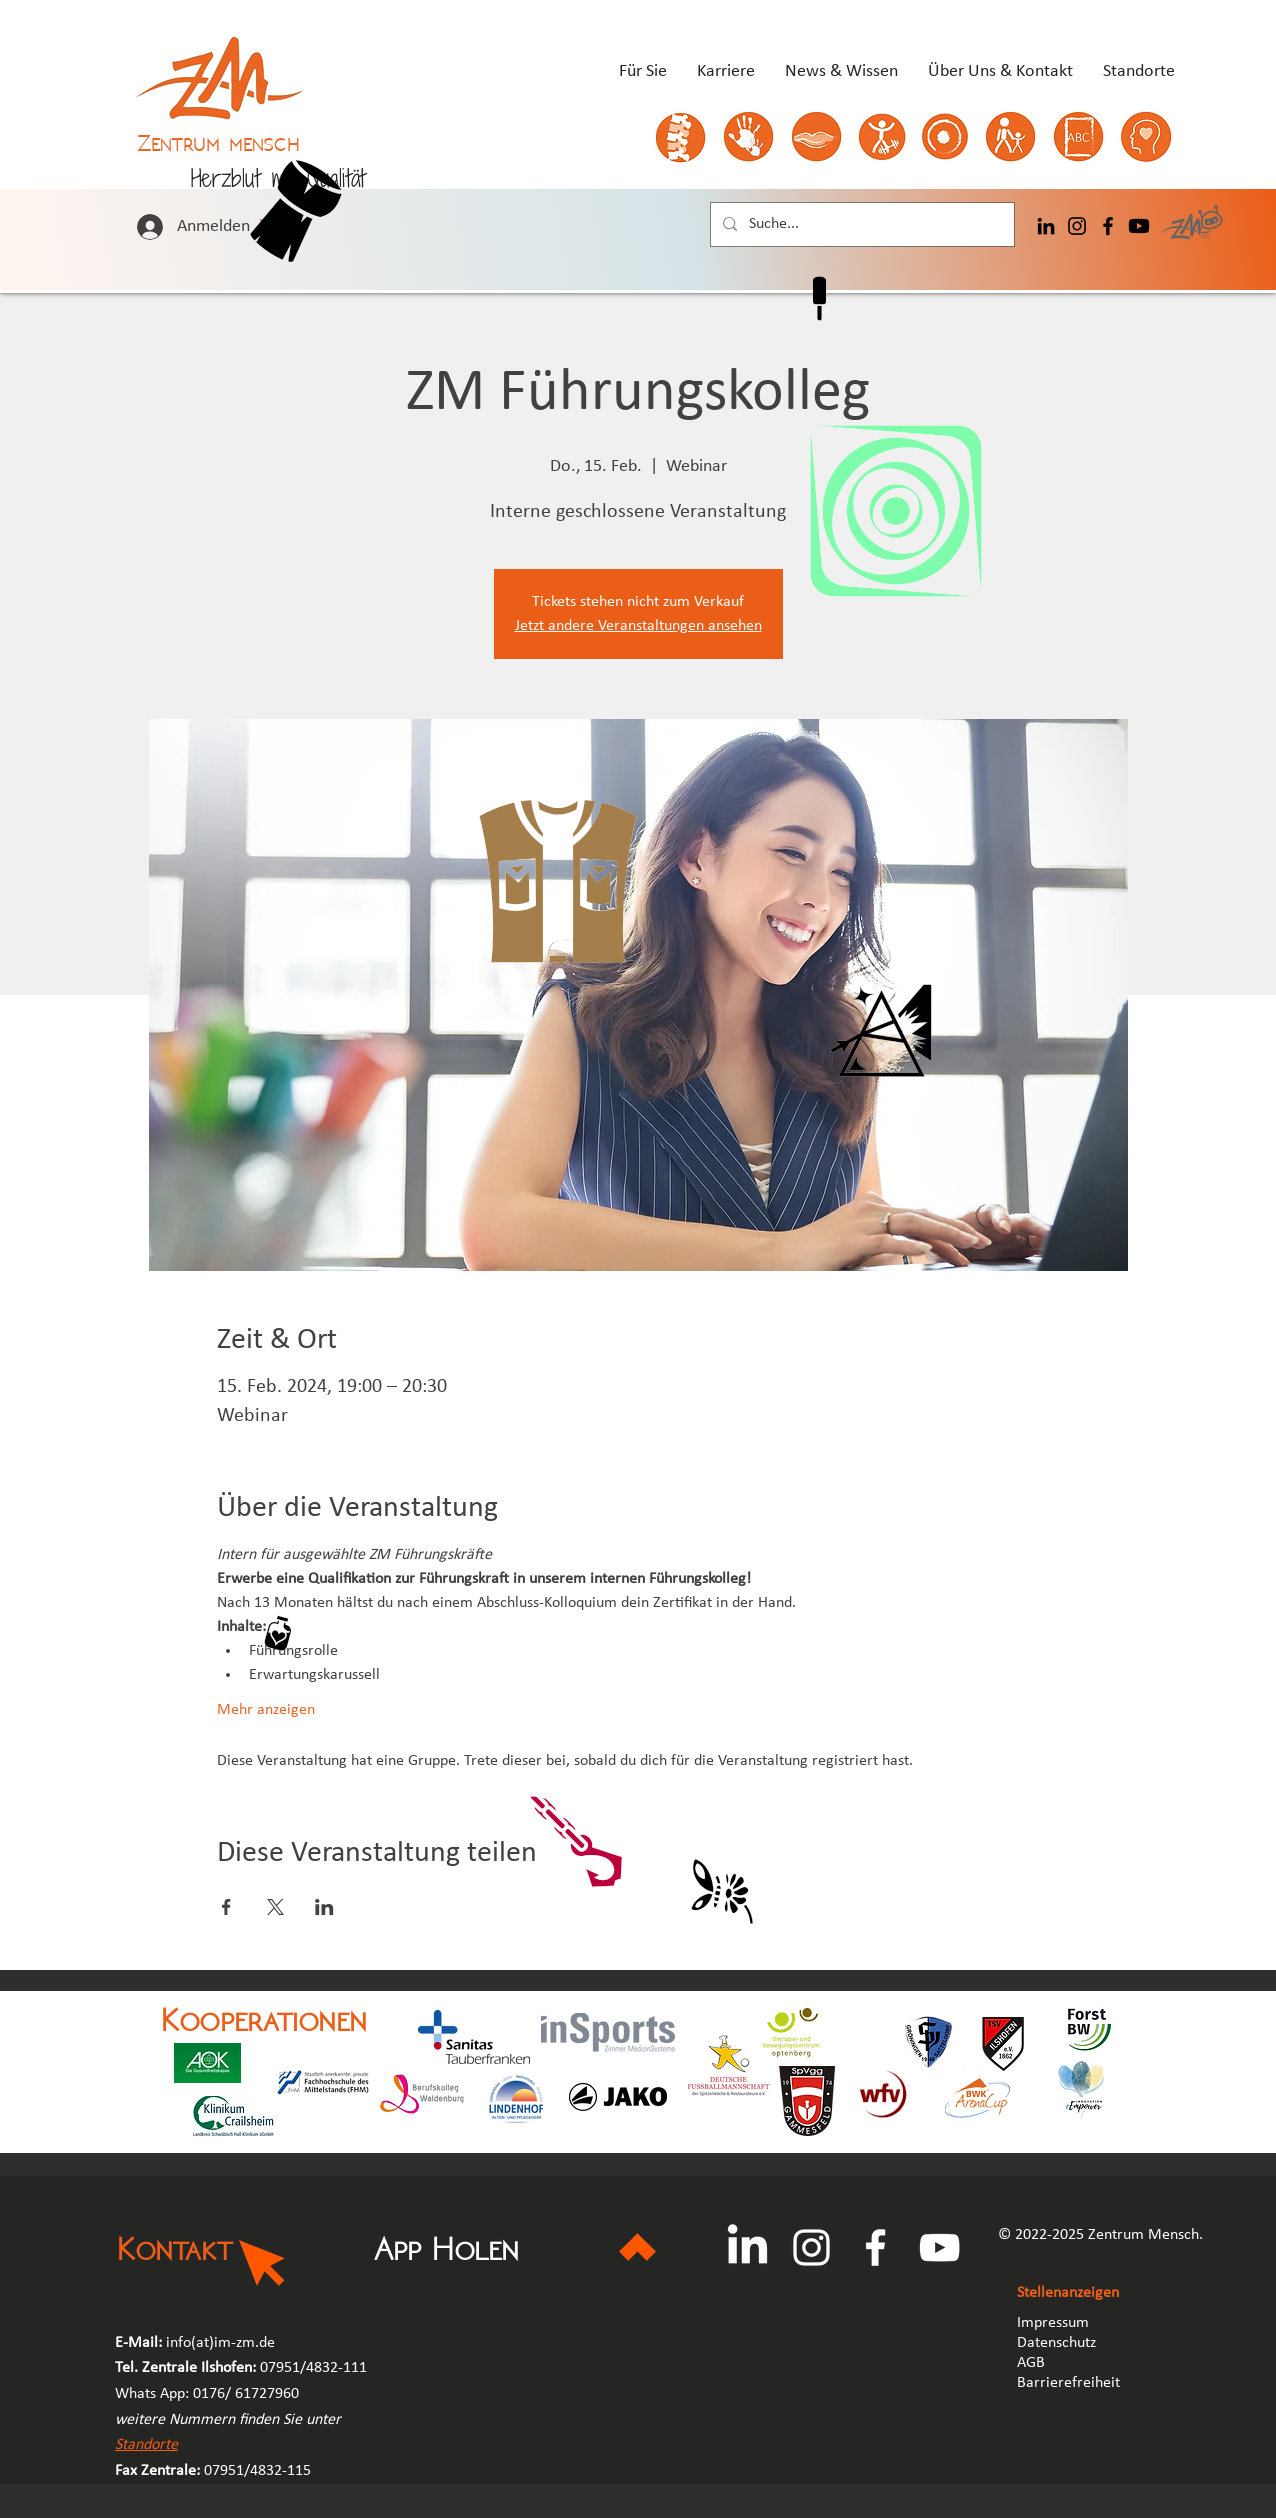 Image resolution: width=1276 pixels, height=2518 pixels. I want to click on celebrate an achievement or milestone, so click(296, 211).